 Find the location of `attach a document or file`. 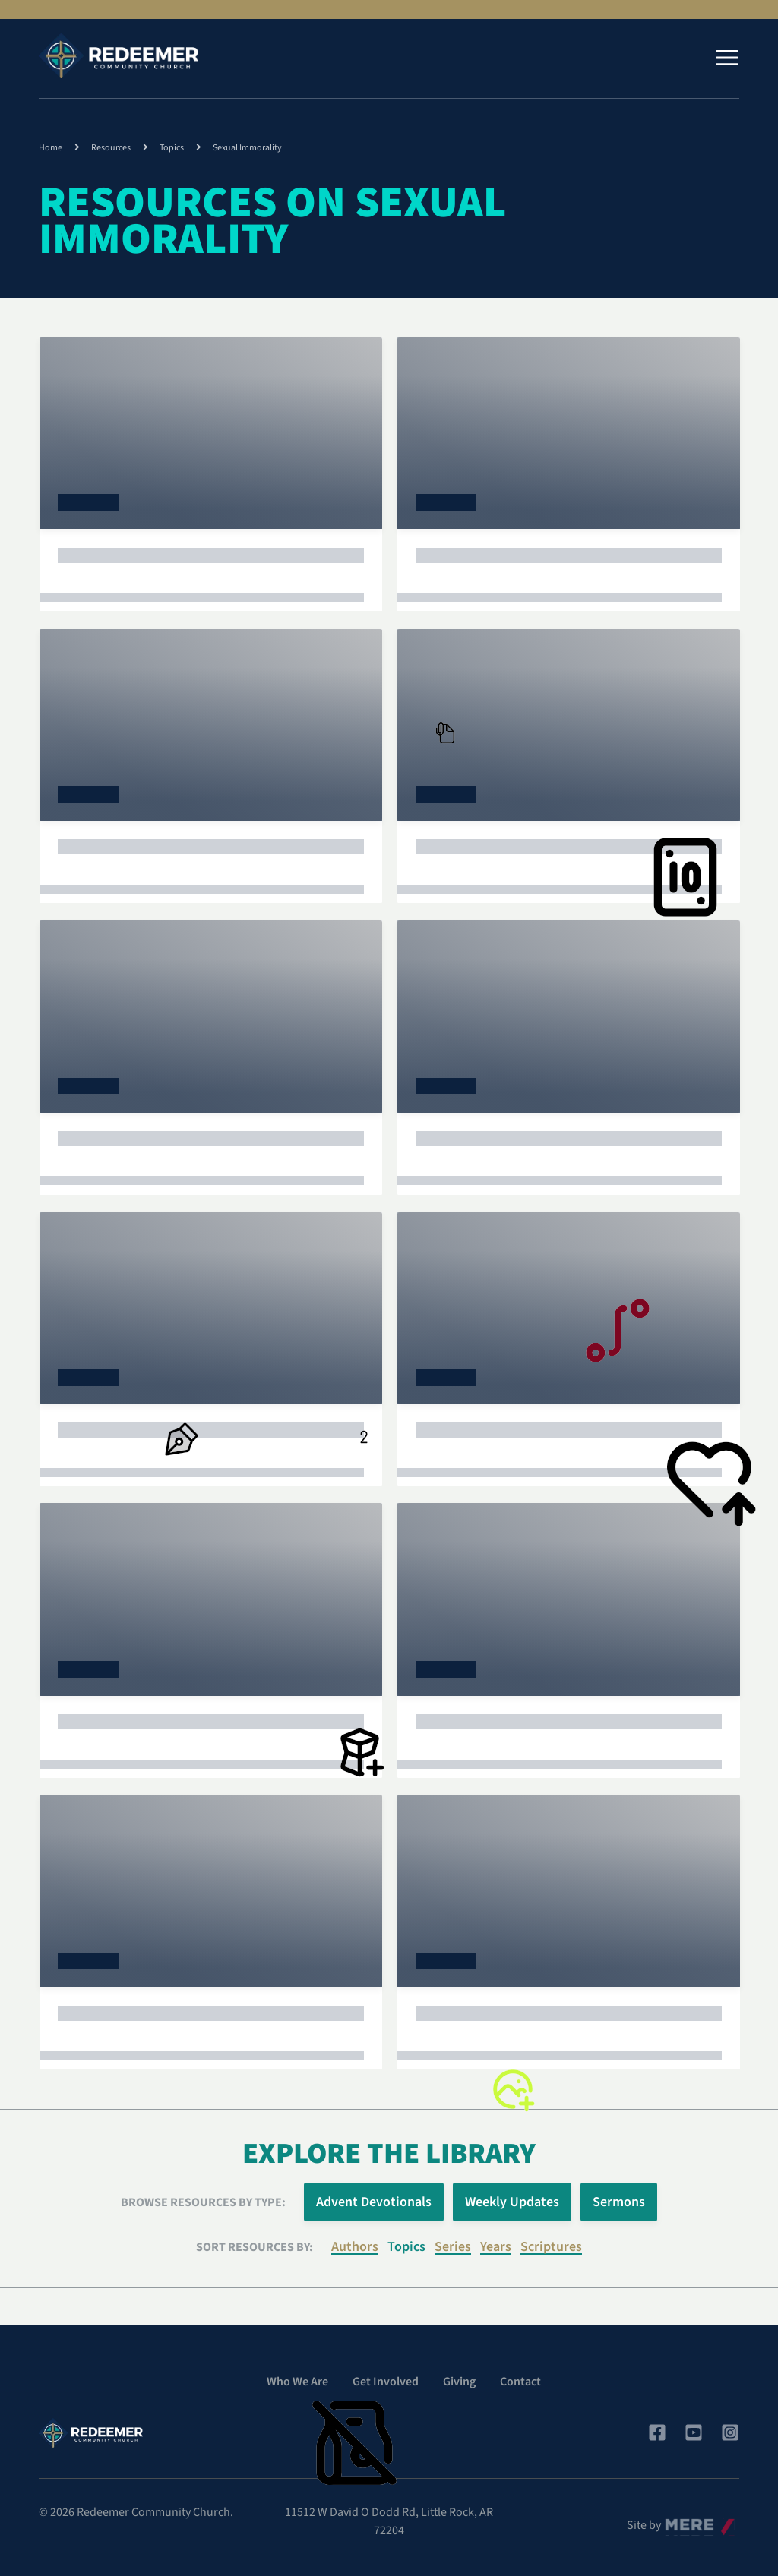

attach a document or file is located at coordinates (445, 733).